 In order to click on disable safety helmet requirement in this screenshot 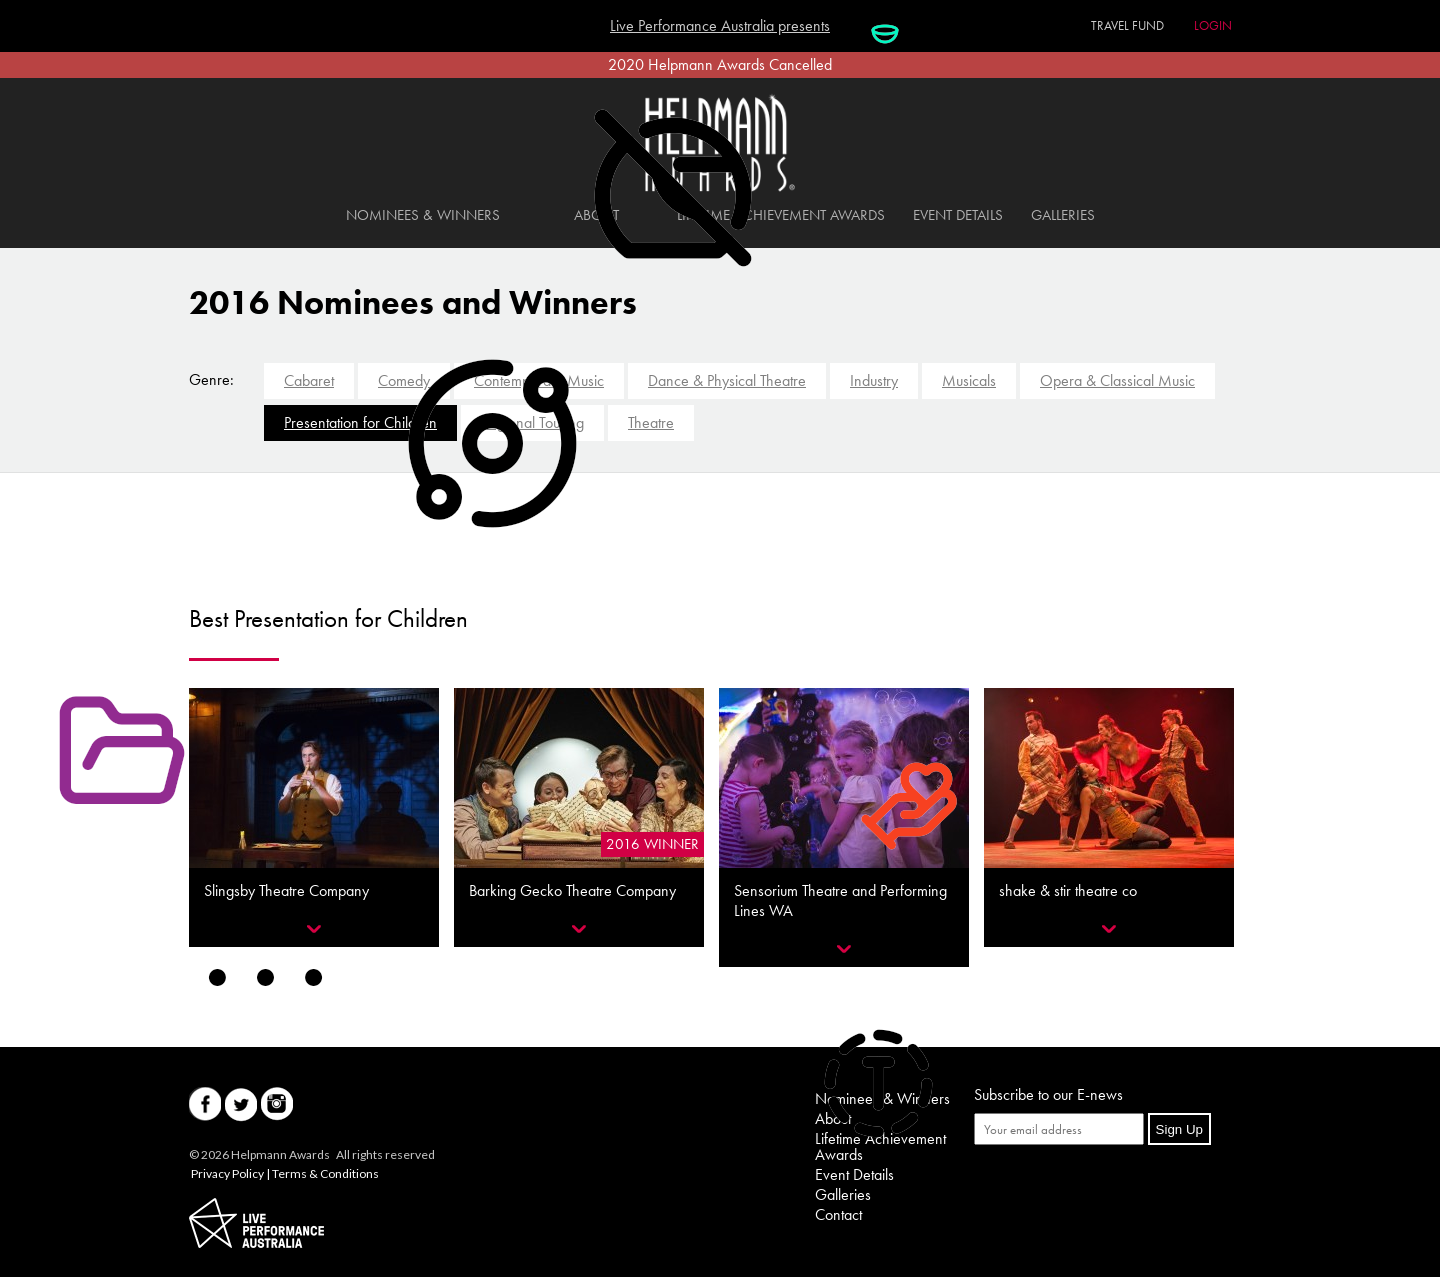, I will do `click(673, 188)`.